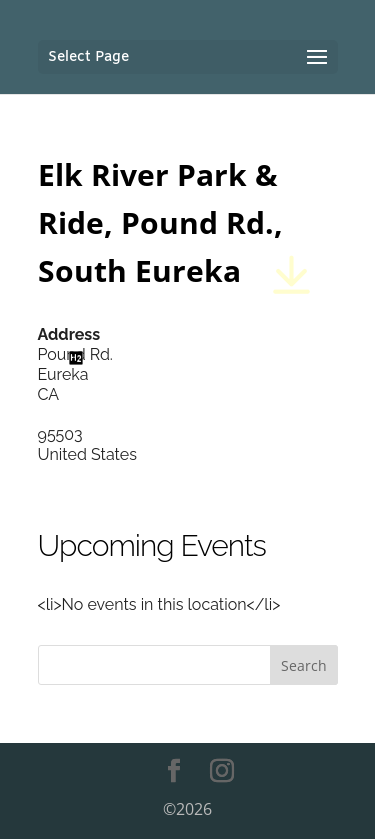 Image resolution: width=375 pixels, height=839 pixels. Describe the element at coordinates (76, 358) in the screenshot. I see `format text as heading level 2` at that location.